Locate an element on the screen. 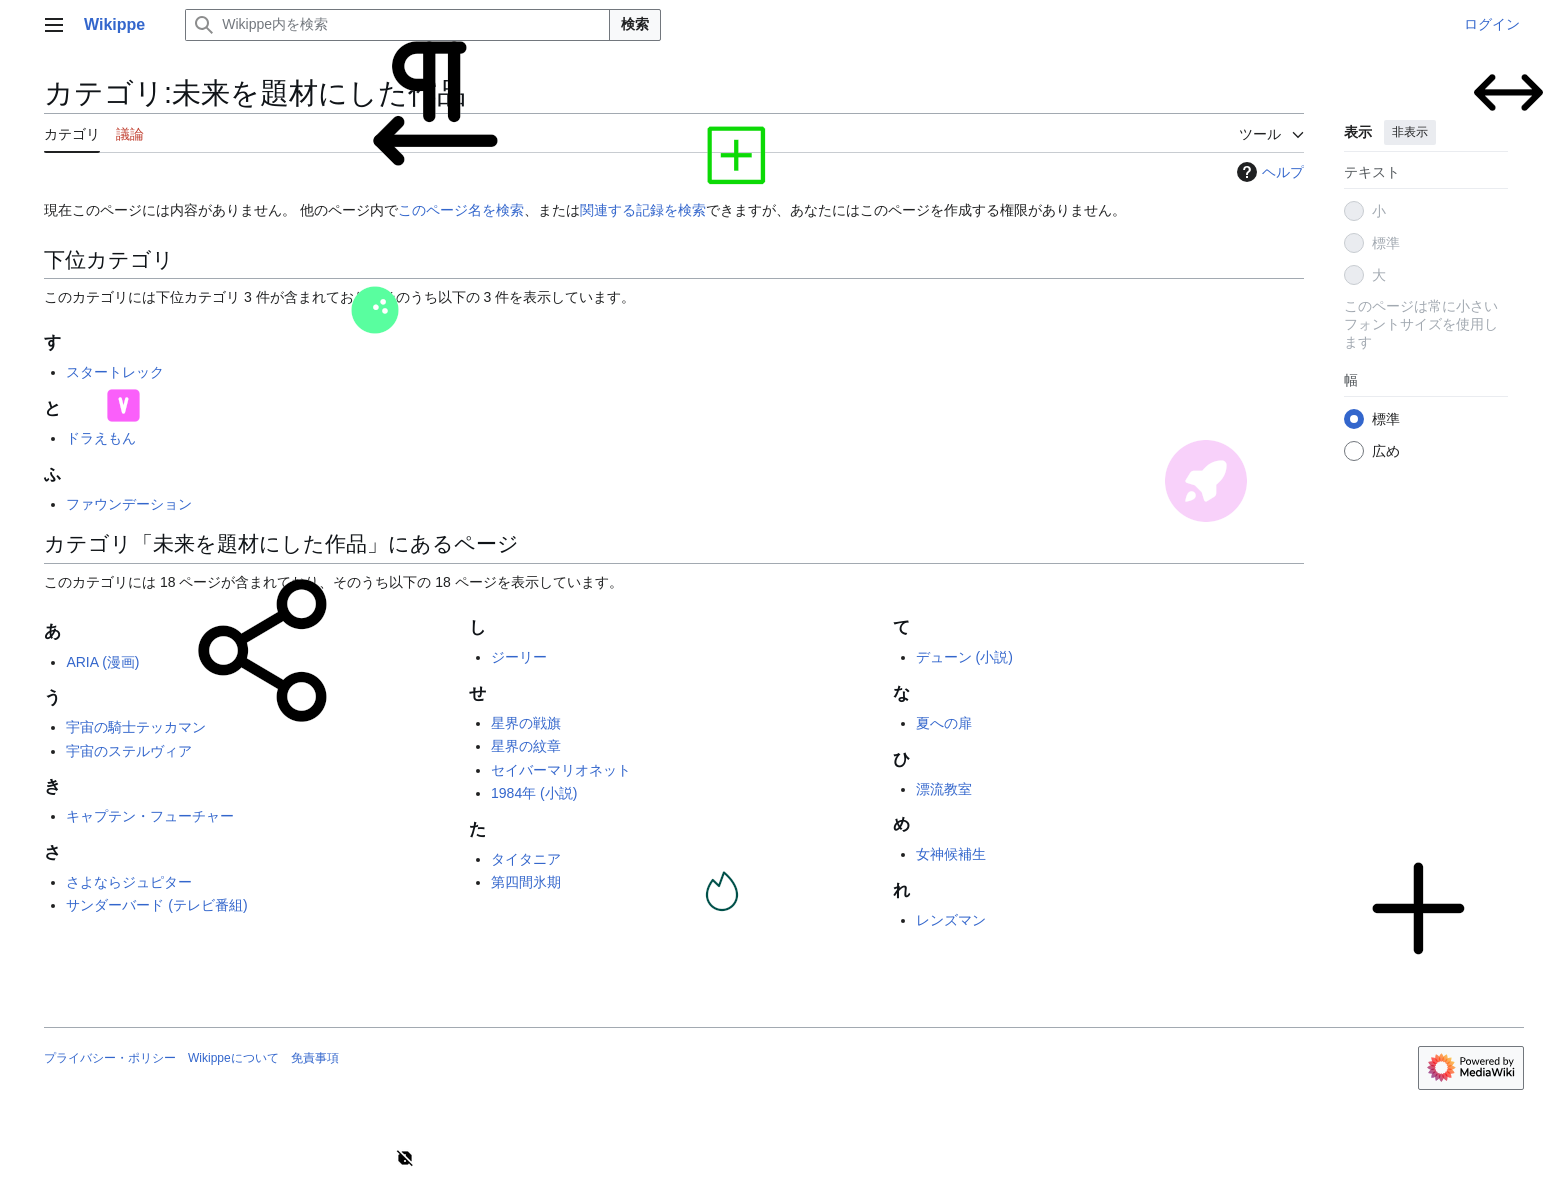 This screenshot has width=1568, height=1178. indicates items starting with the letter V is located at coordinates (123, 405).